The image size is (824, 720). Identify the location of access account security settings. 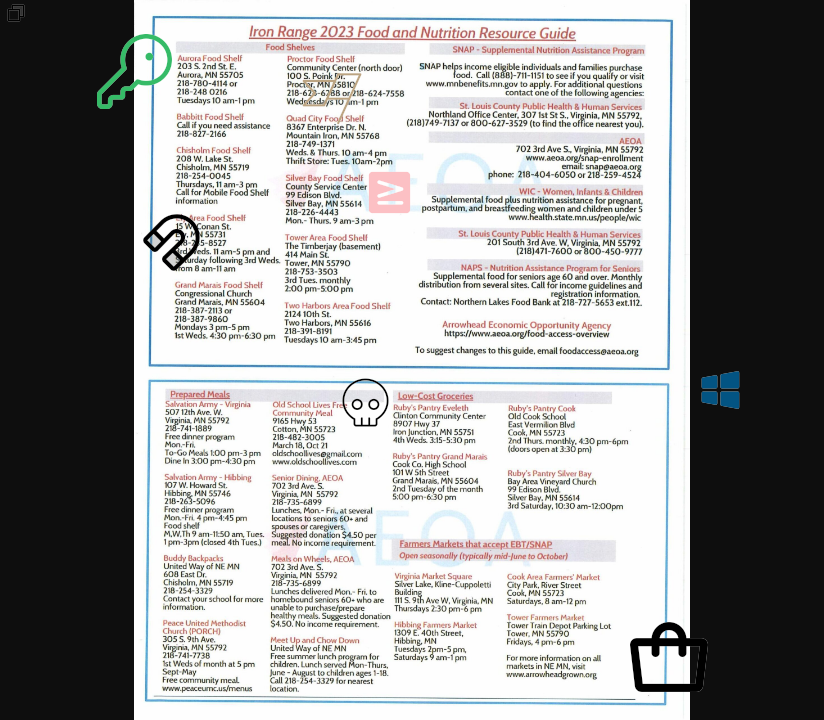
(134, 71).